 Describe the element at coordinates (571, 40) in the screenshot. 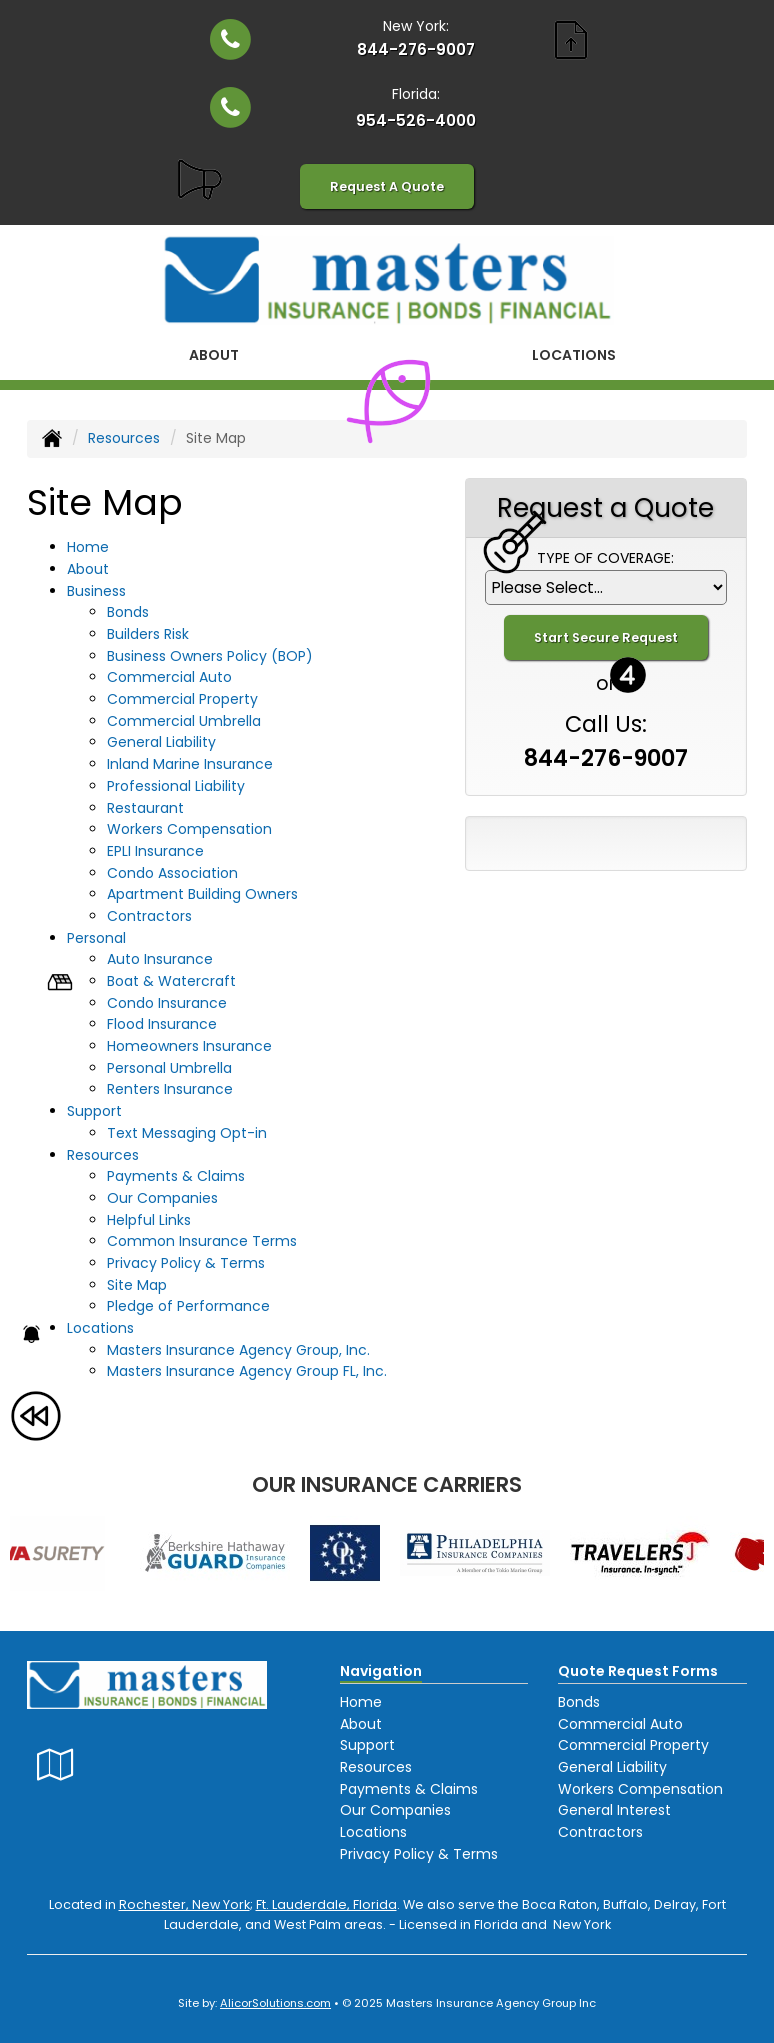

I see `upload a file` at that location.